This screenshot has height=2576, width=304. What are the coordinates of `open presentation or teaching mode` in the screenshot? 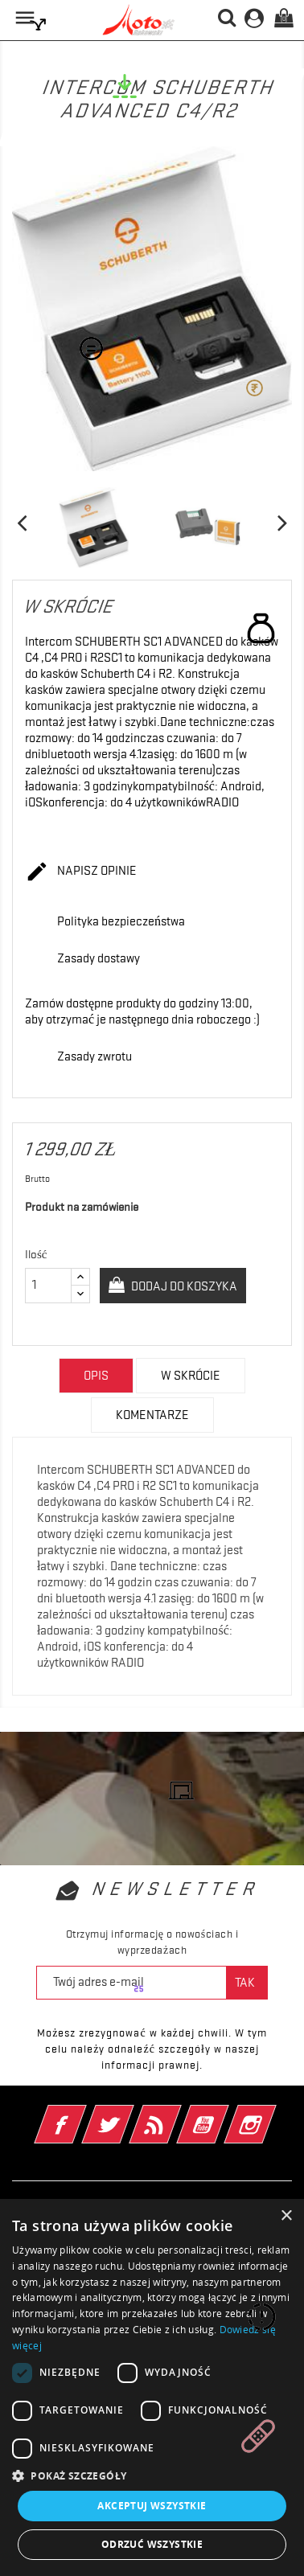 It's located at (181, 1790).